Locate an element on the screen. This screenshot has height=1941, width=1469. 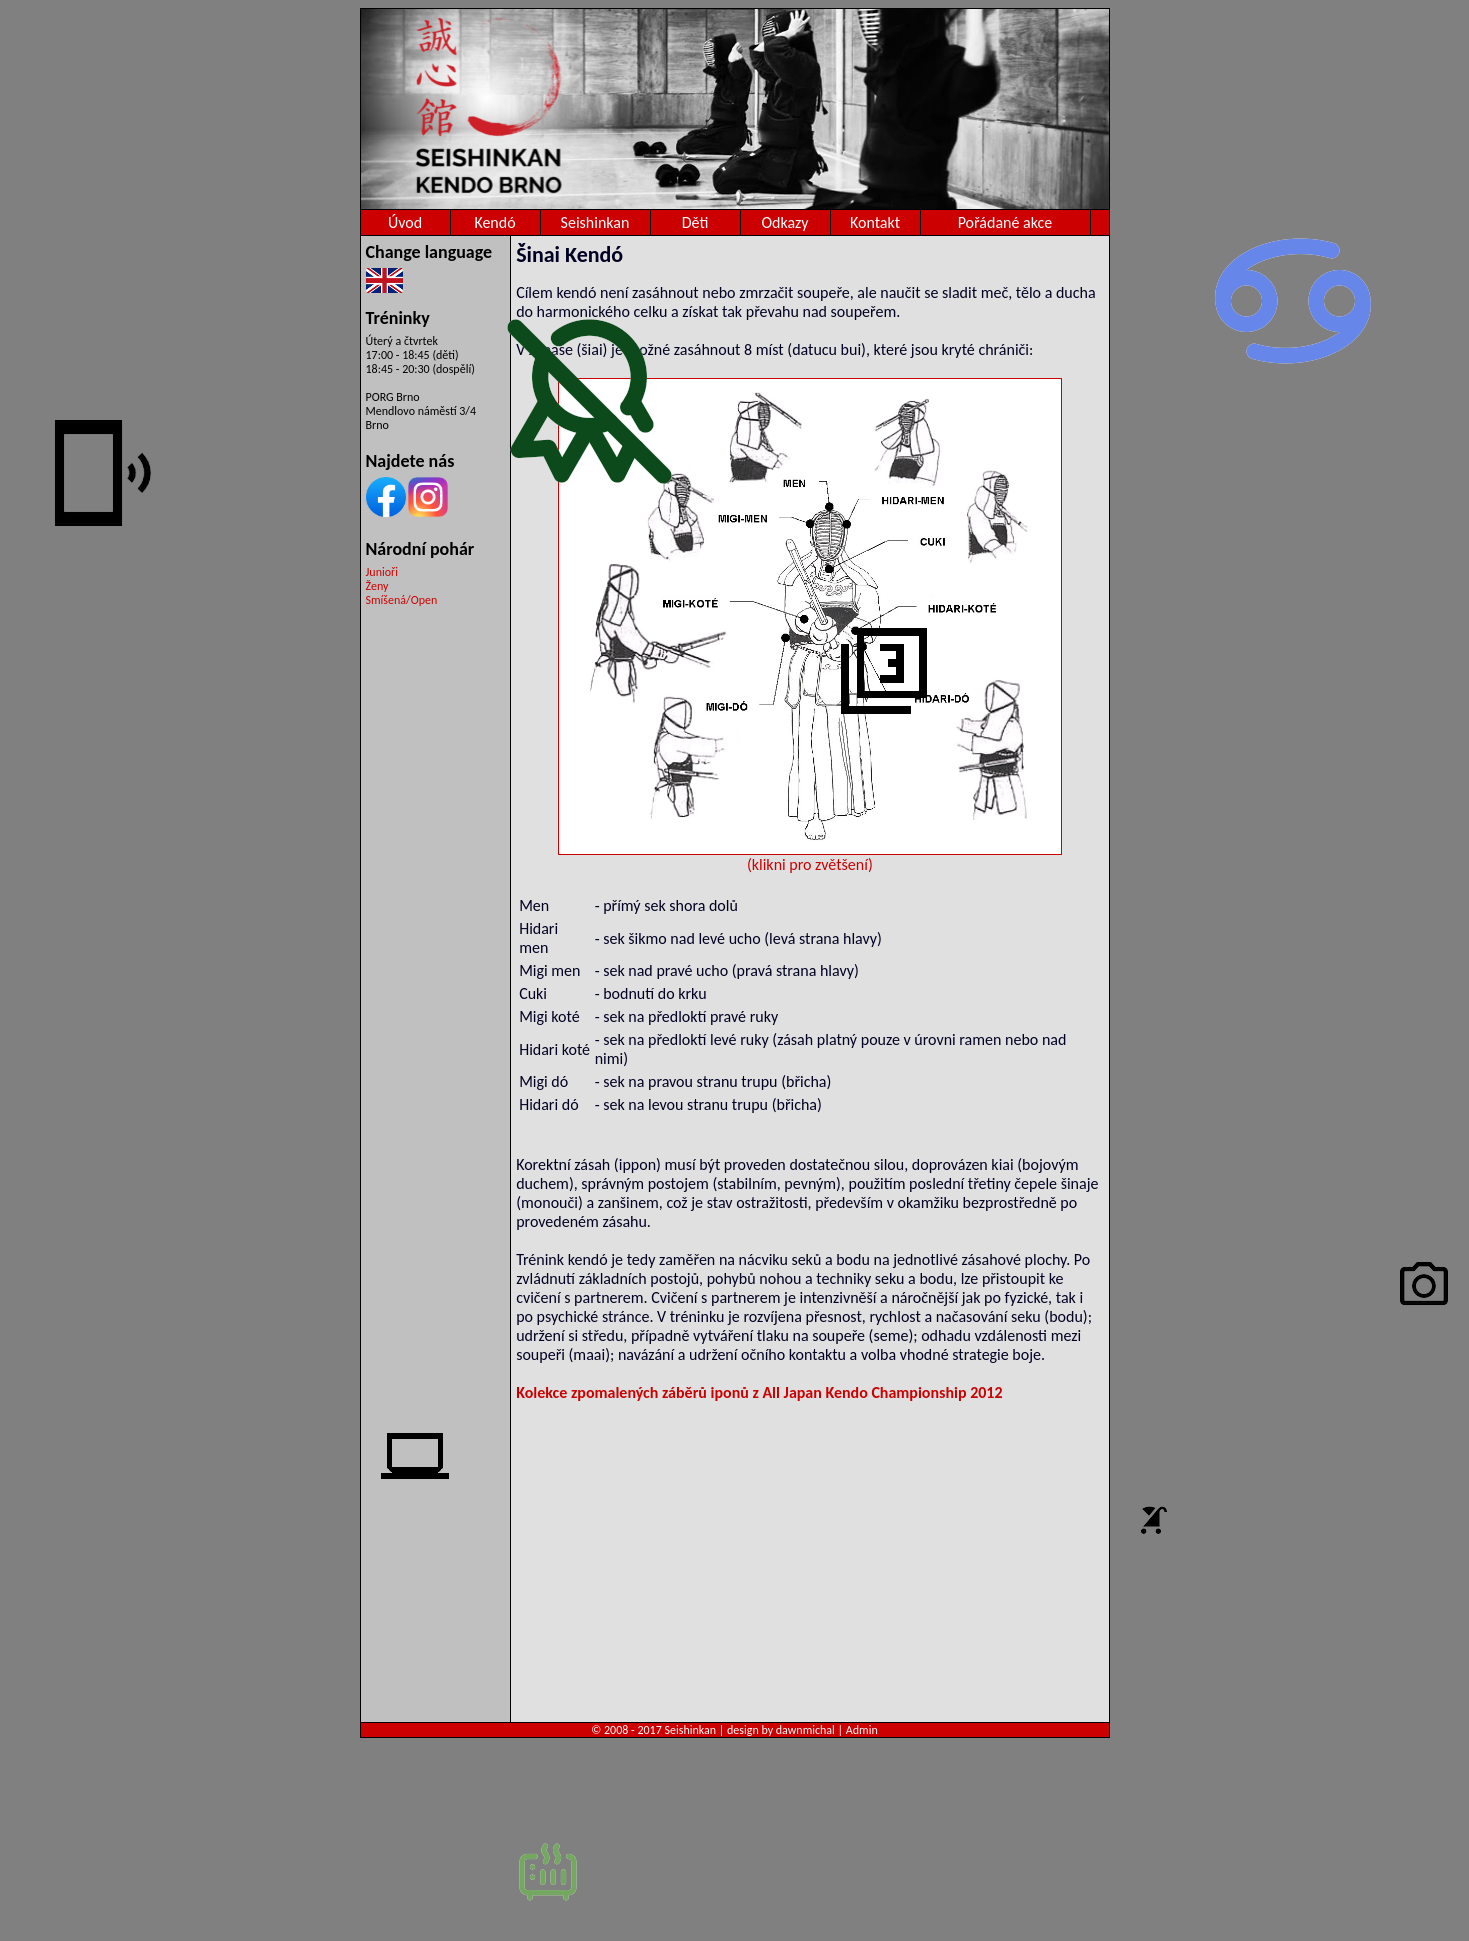
apply filter preset 3 is located at coordinates (884, 671).